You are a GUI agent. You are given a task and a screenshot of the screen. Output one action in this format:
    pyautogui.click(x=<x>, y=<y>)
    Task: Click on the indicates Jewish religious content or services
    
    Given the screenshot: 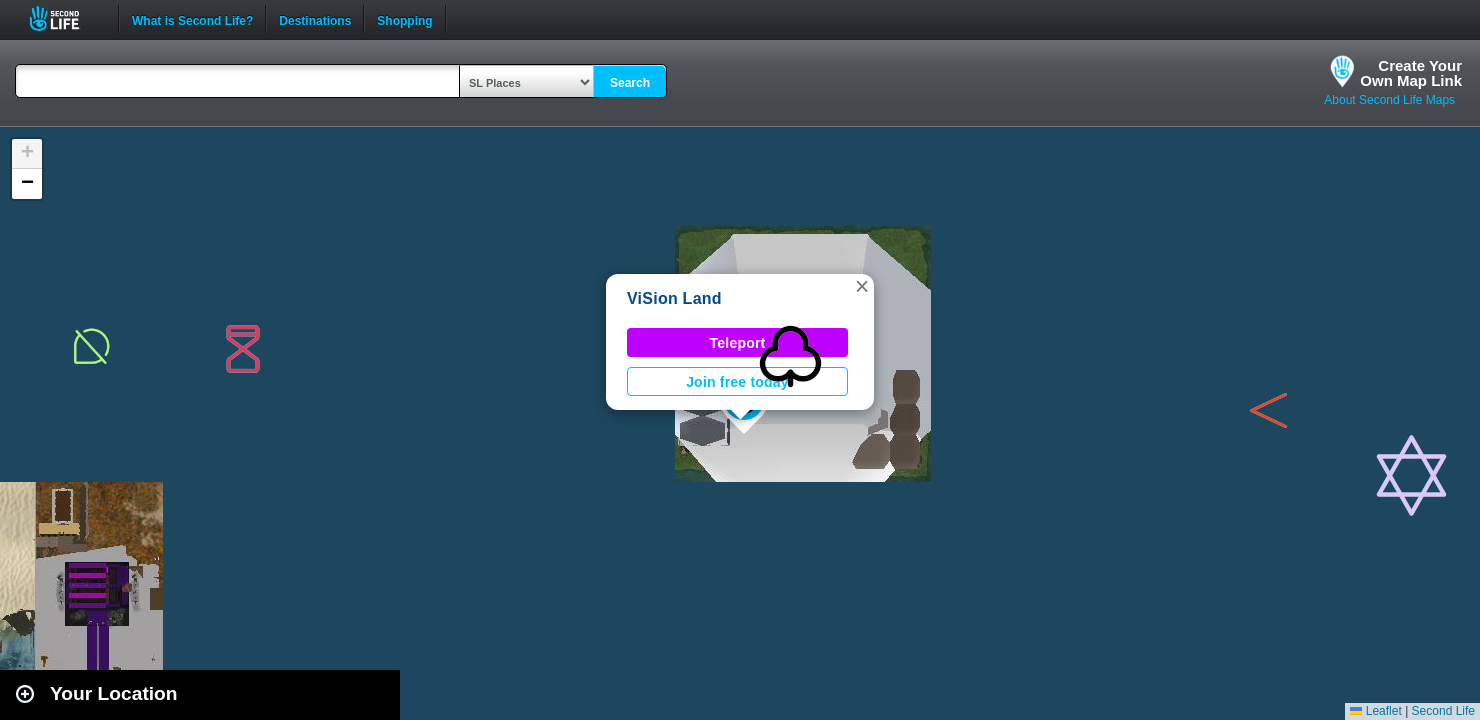 What is the action you would take?
    pyautogui.click(x=1411, y=475)
    